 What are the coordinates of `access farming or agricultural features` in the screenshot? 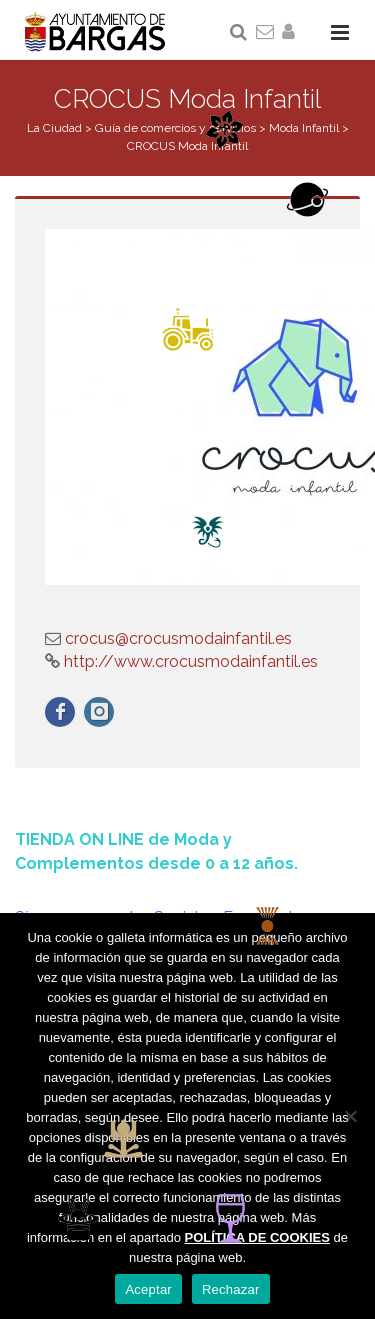 It's located at (187, 329).